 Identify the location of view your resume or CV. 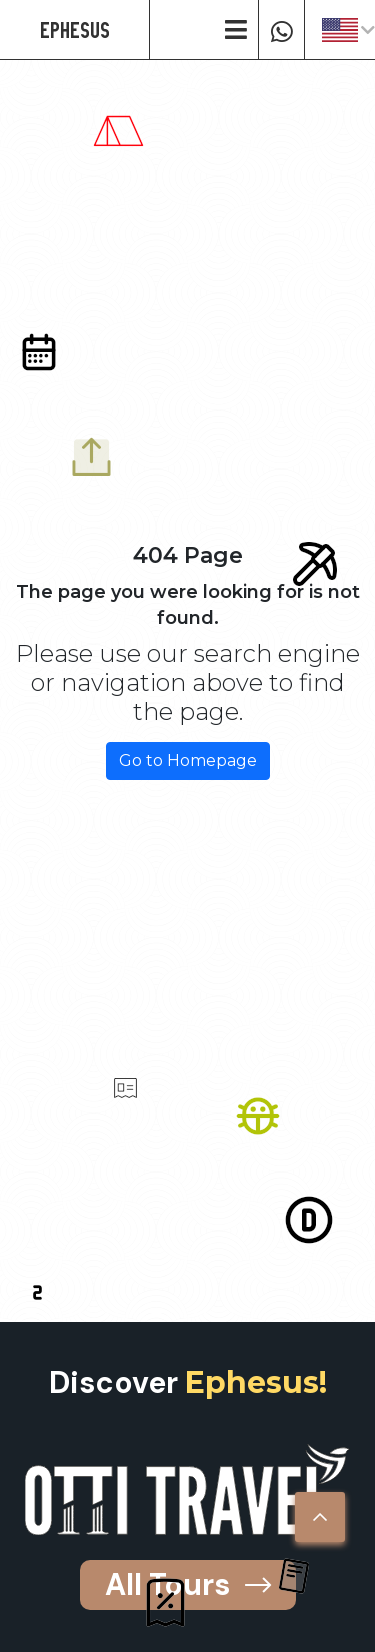
(294, 1576).